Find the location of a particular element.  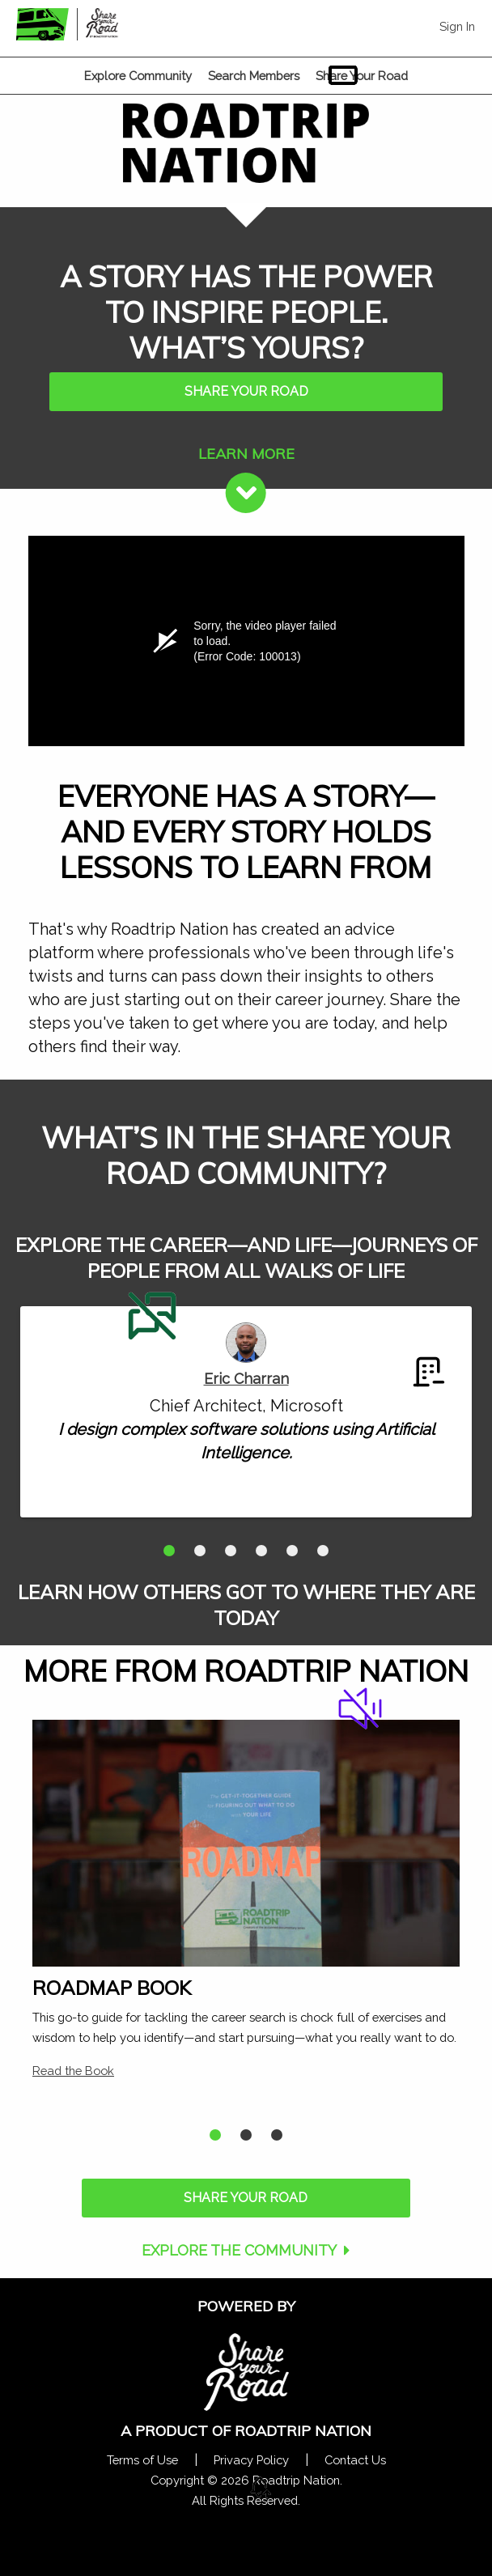

mute or disable message notifications is located at coordinates (152, 1316).